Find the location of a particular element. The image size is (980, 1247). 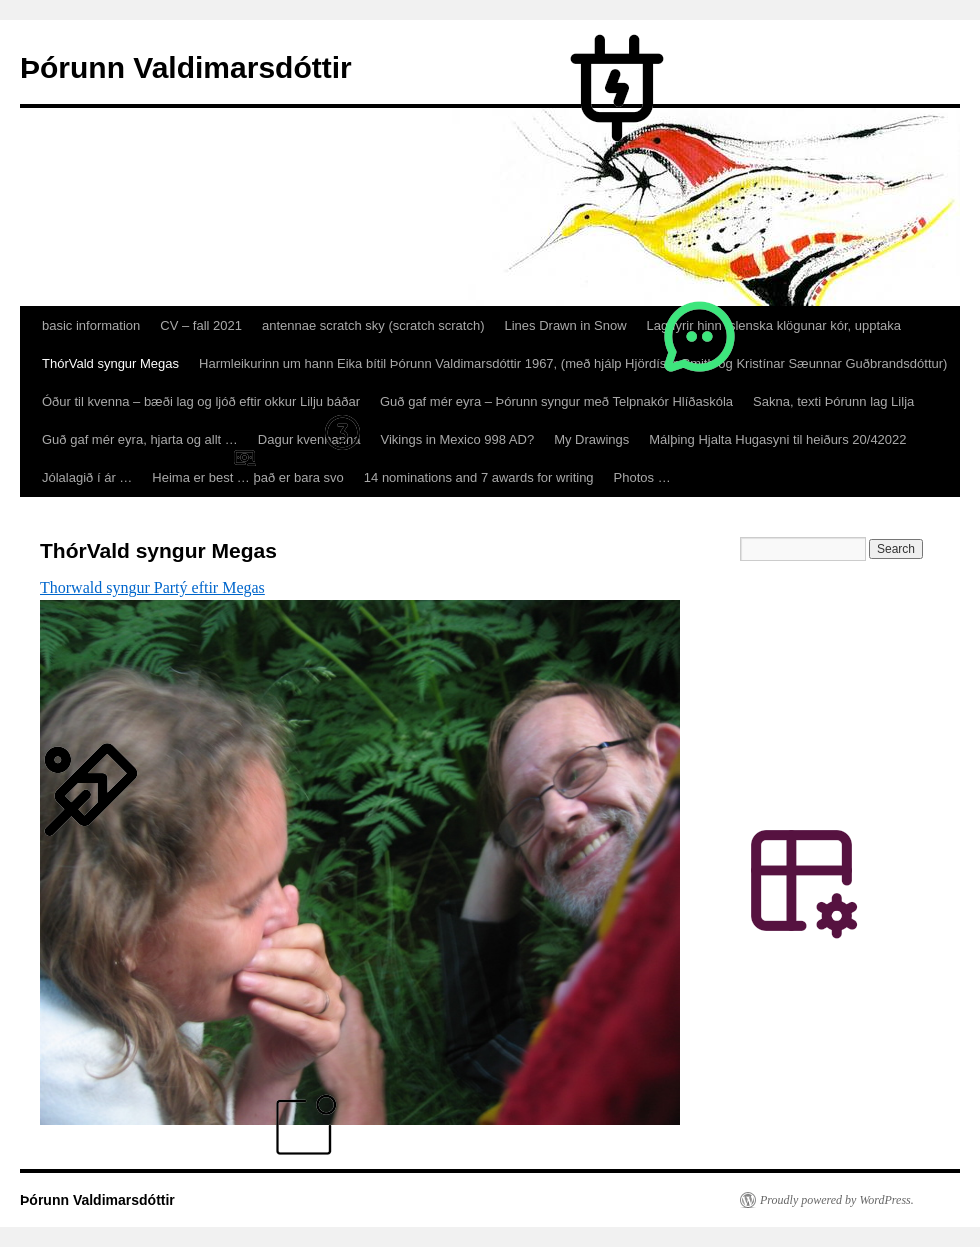

open messaging or chat is located at coordinates (699, 336).